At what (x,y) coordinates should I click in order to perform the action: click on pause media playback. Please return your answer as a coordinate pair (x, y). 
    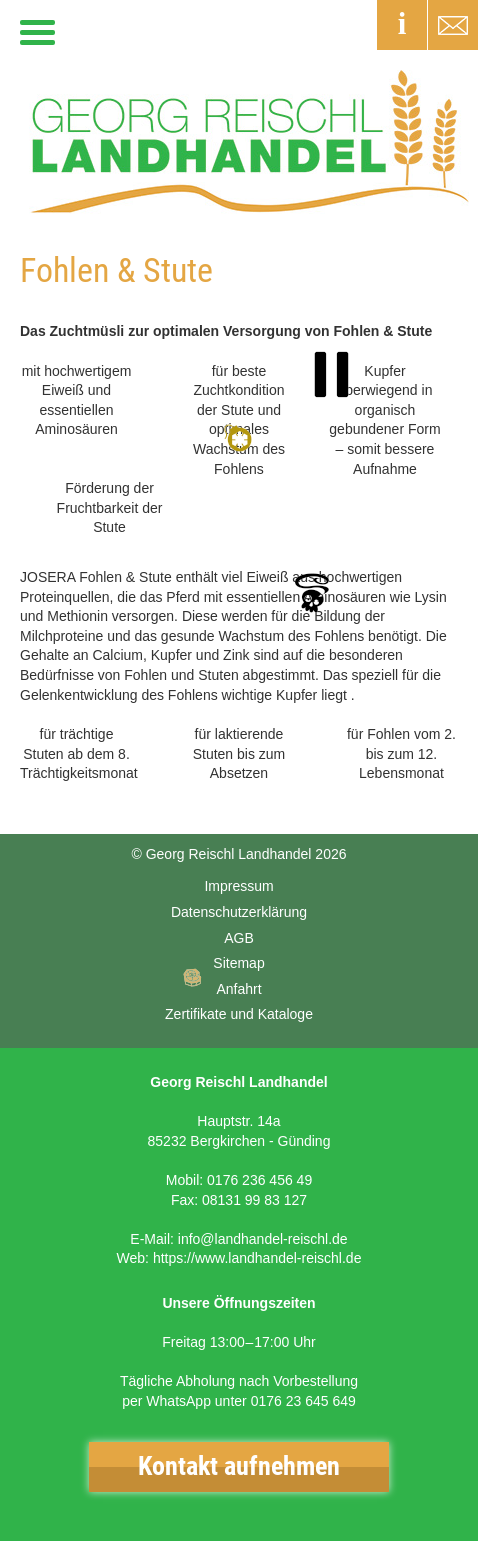
    Looking at the image, I should click on (331, 374).